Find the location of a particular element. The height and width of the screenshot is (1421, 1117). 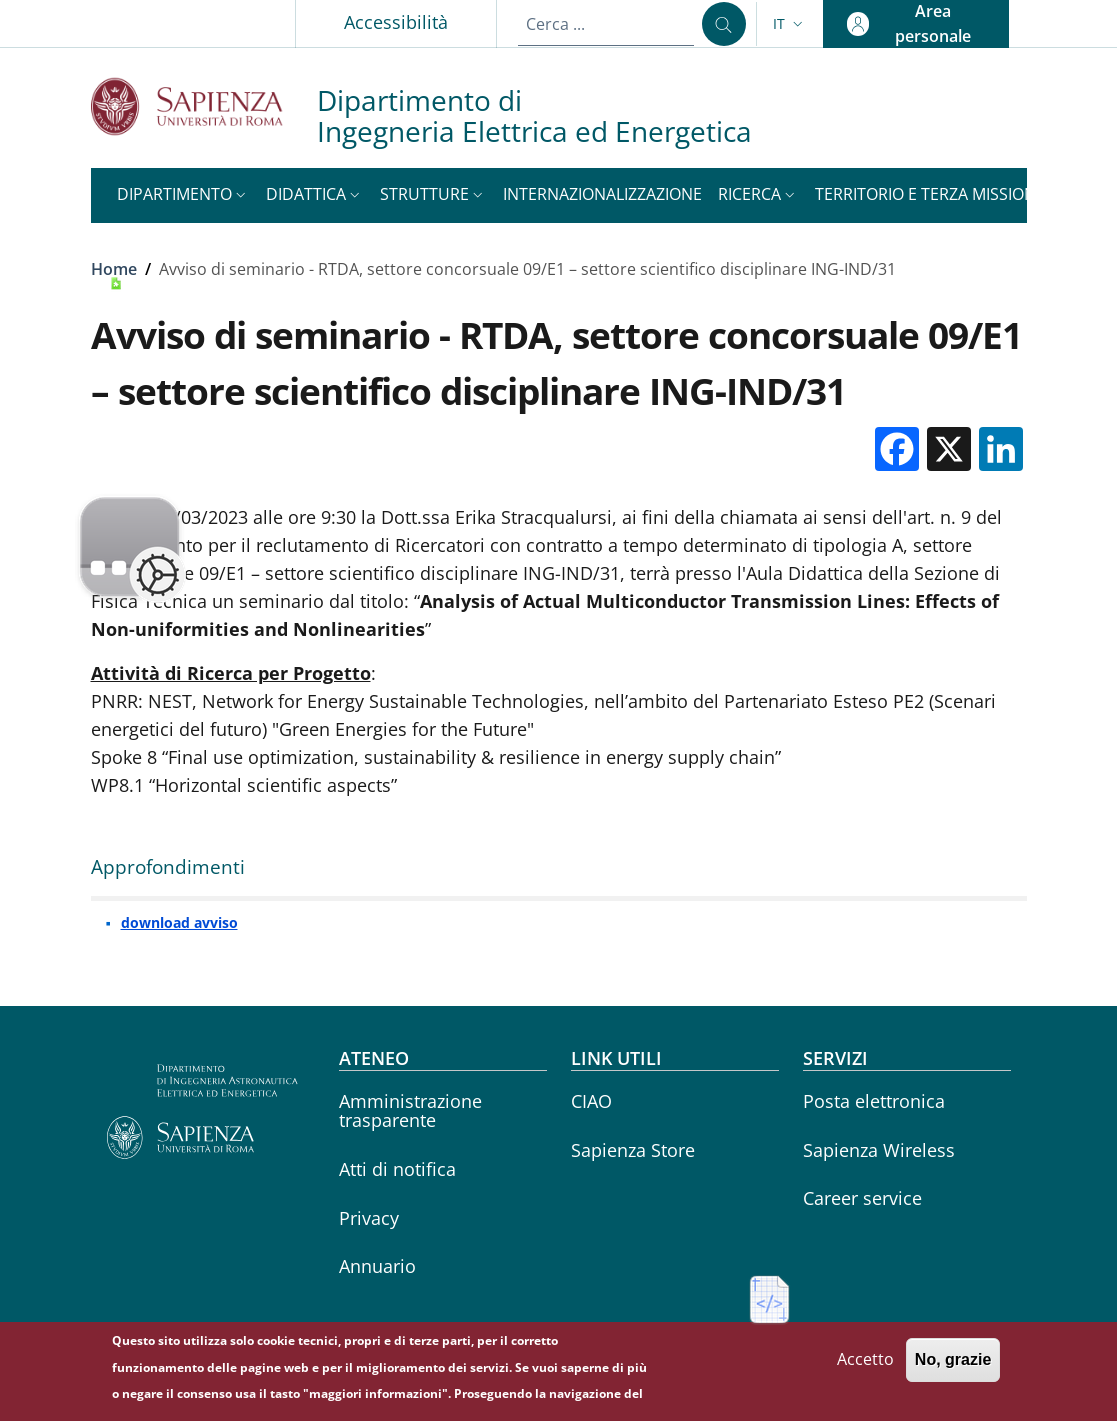

twig template file type indicator is located at coordinates (769, 1299).